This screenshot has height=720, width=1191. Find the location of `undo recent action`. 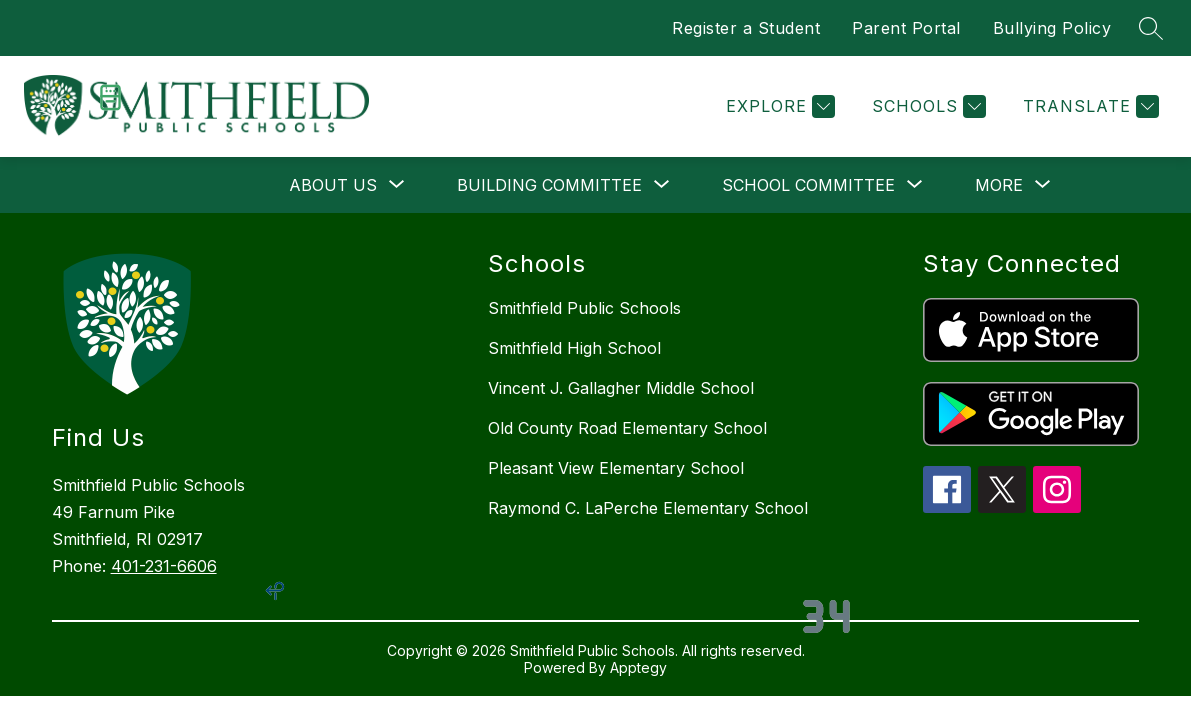

undo recent action is located at coordinates (274, 590).